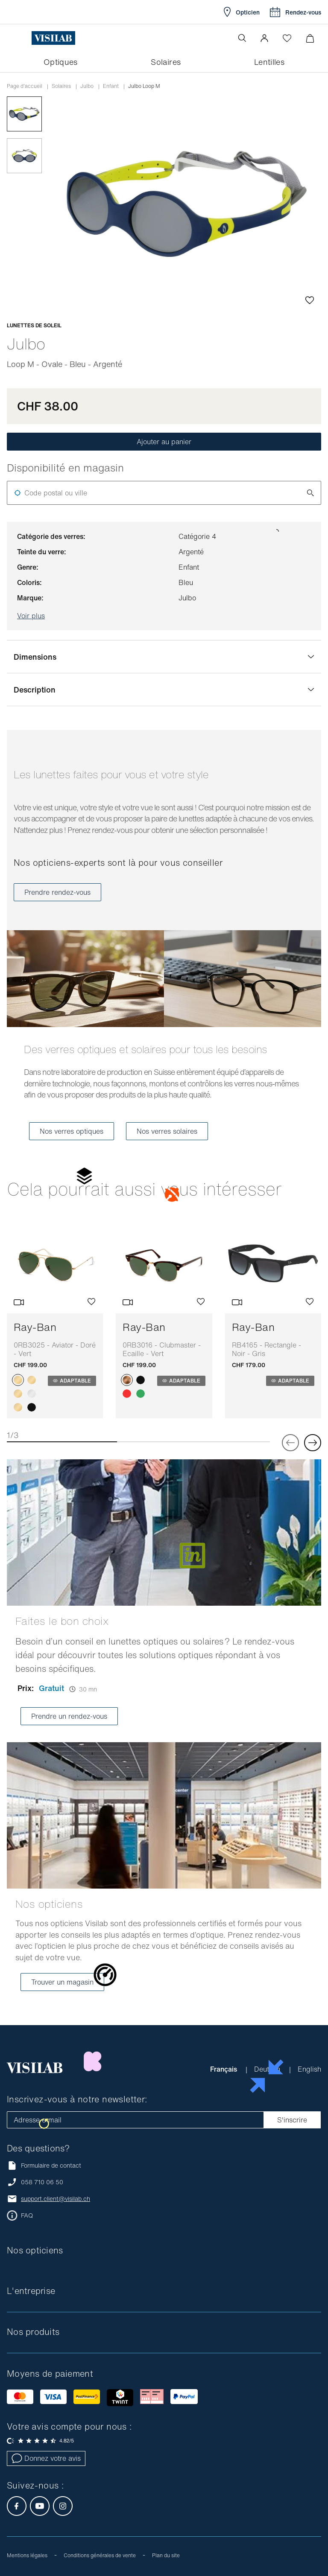 This screenshot has height=2576, width=328. I want to click on indicates content is loading, so click(276, 532).